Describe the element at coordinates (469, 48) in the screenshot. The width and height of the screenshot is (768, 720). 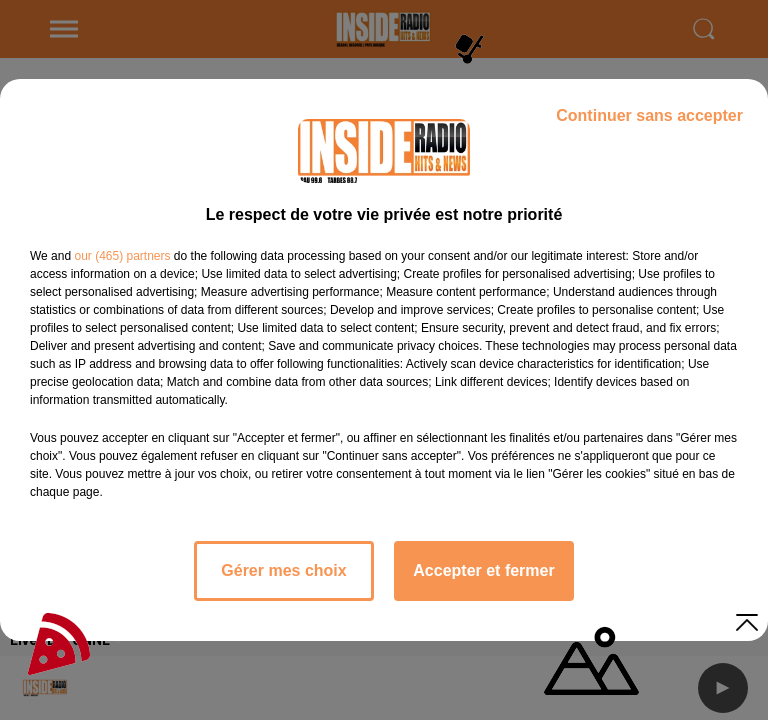
I see `view your shopping cart` at that location.